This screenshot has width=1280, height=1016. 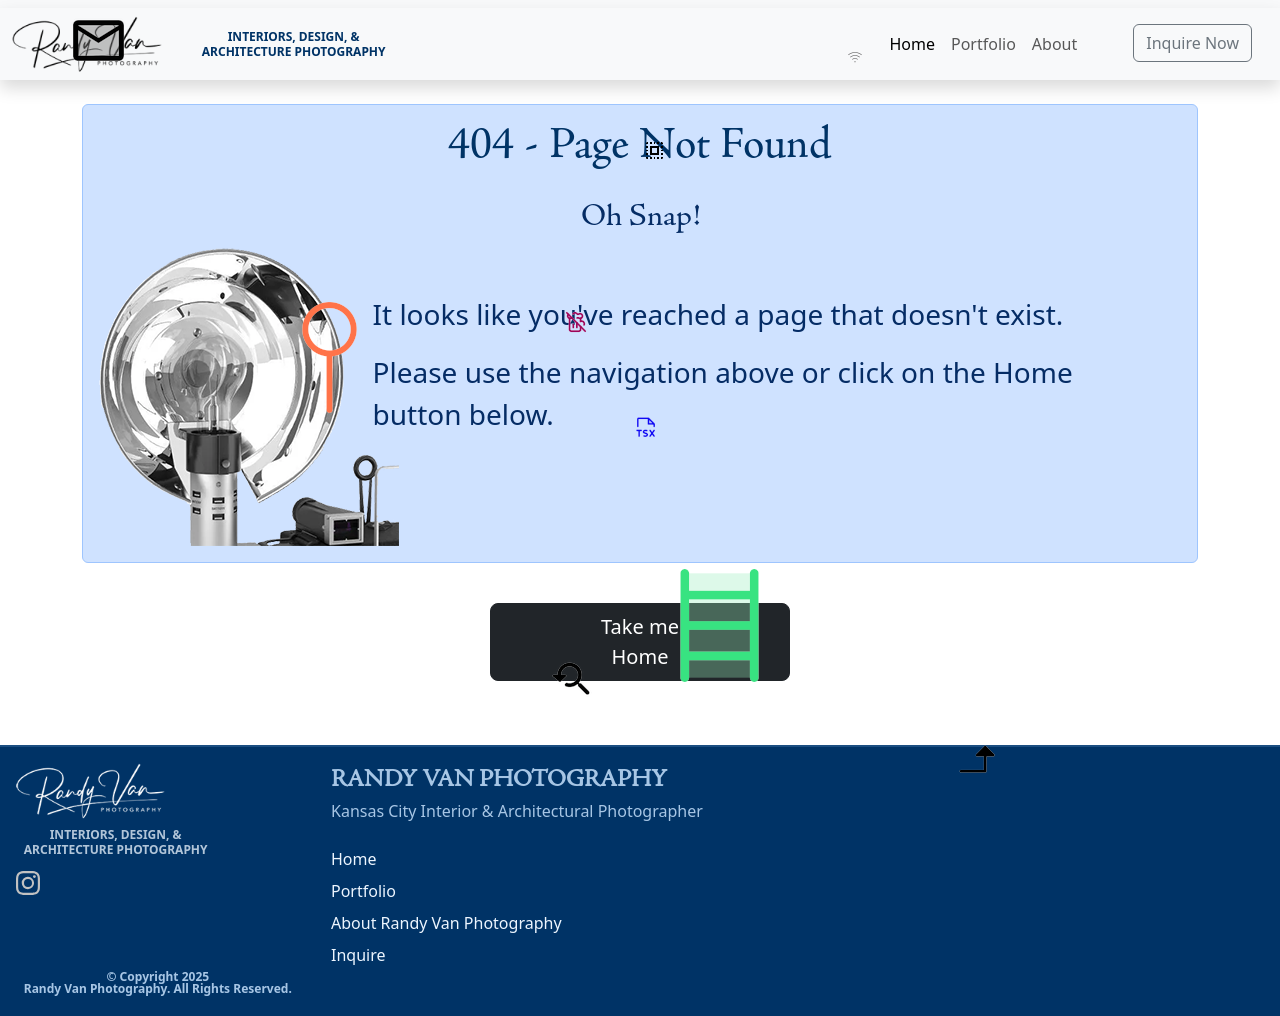 I want to click on redirect or forward content upward, so click(x=978, y=760).